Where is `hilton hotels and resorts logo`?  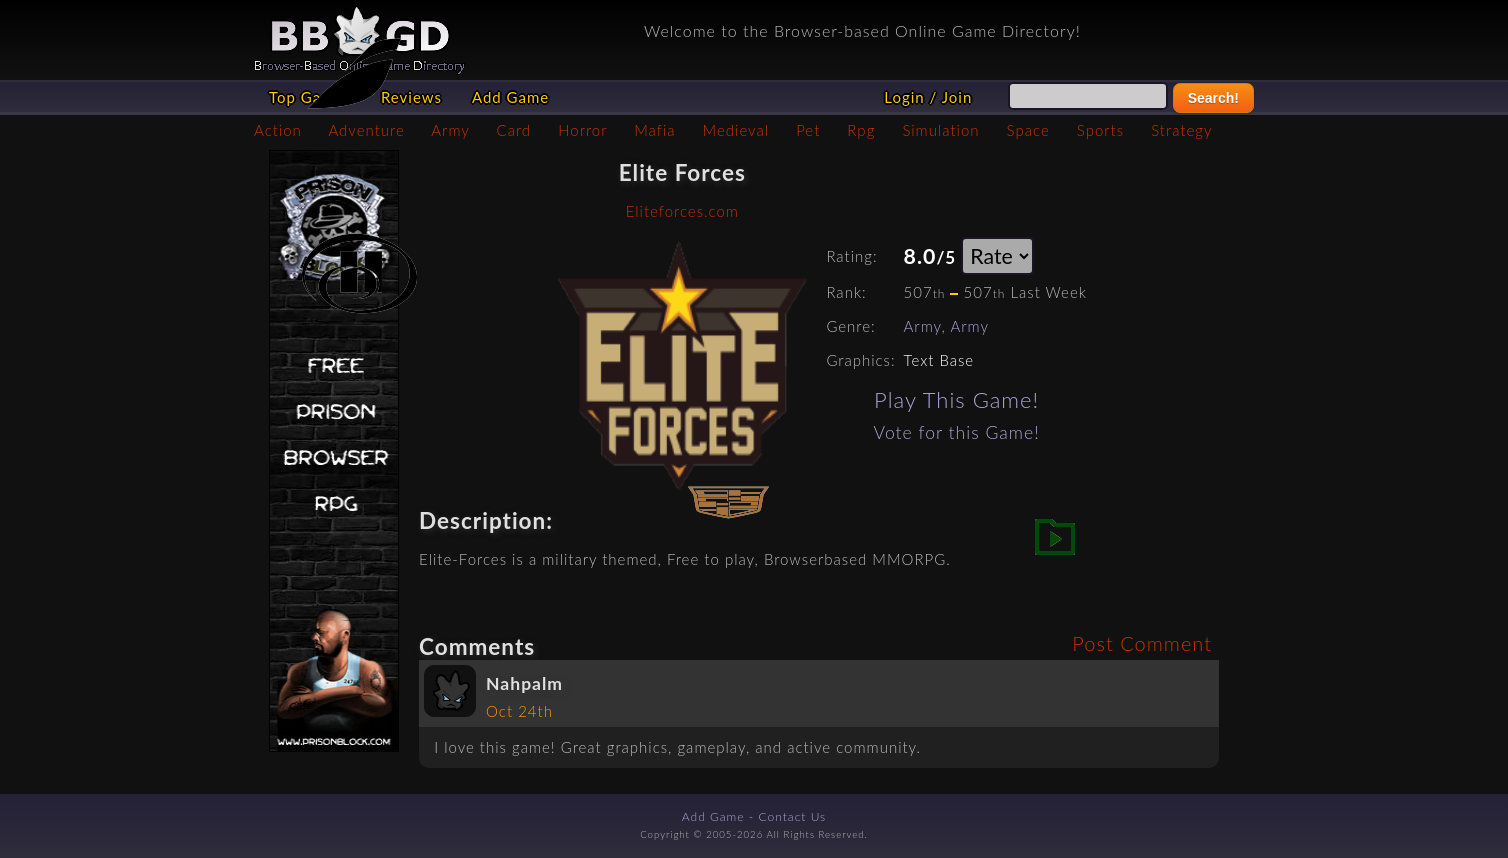 hilton hotels and resorts logo is located at coordinates (359, 273).